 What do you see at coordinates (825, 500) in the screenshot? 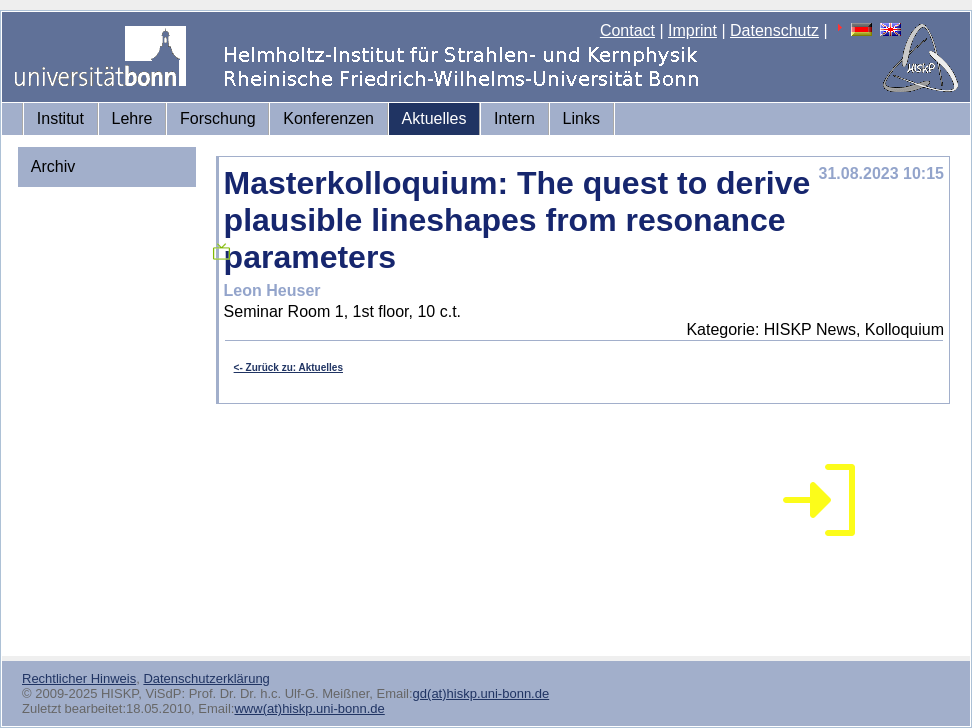
I see `sign in to your account` at bounding box center [825, 500].